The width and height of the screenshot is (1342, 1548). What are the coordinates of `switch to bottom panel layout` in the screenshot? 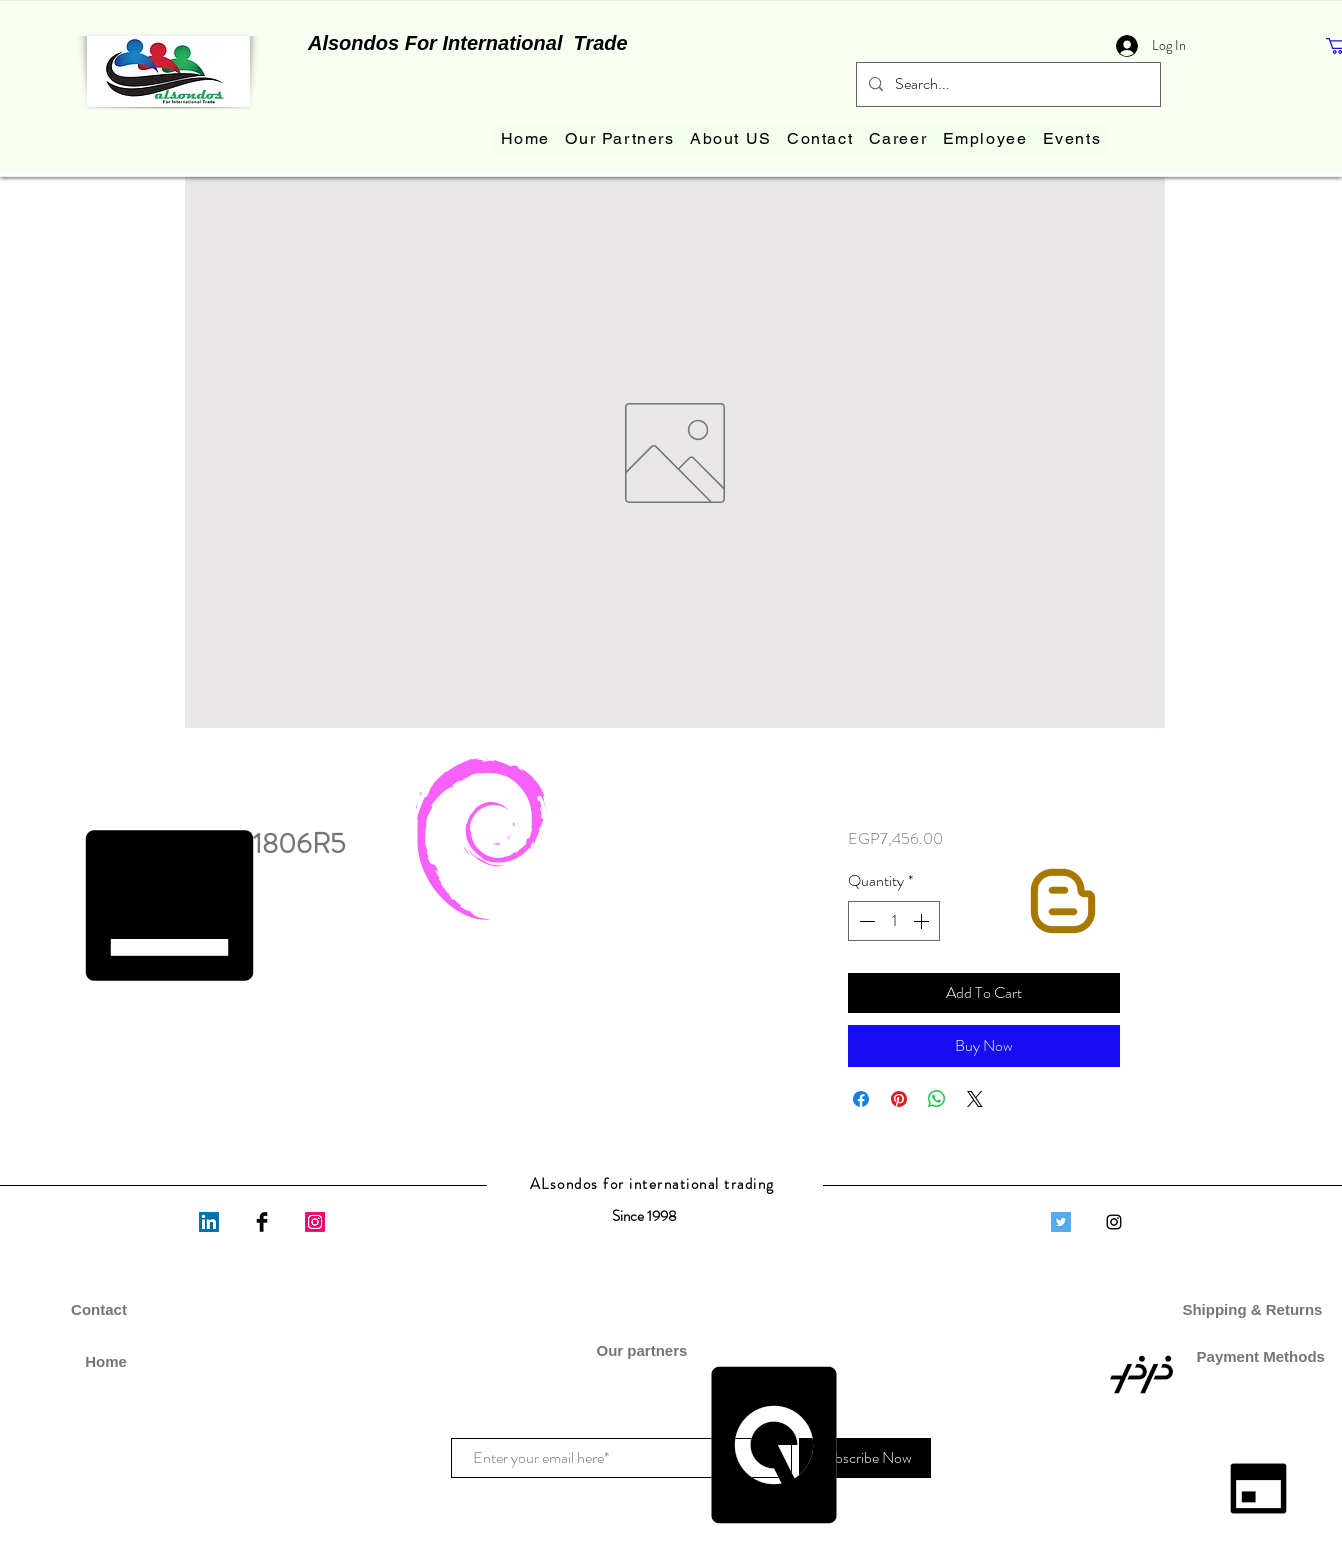 It's located at (169, 905).